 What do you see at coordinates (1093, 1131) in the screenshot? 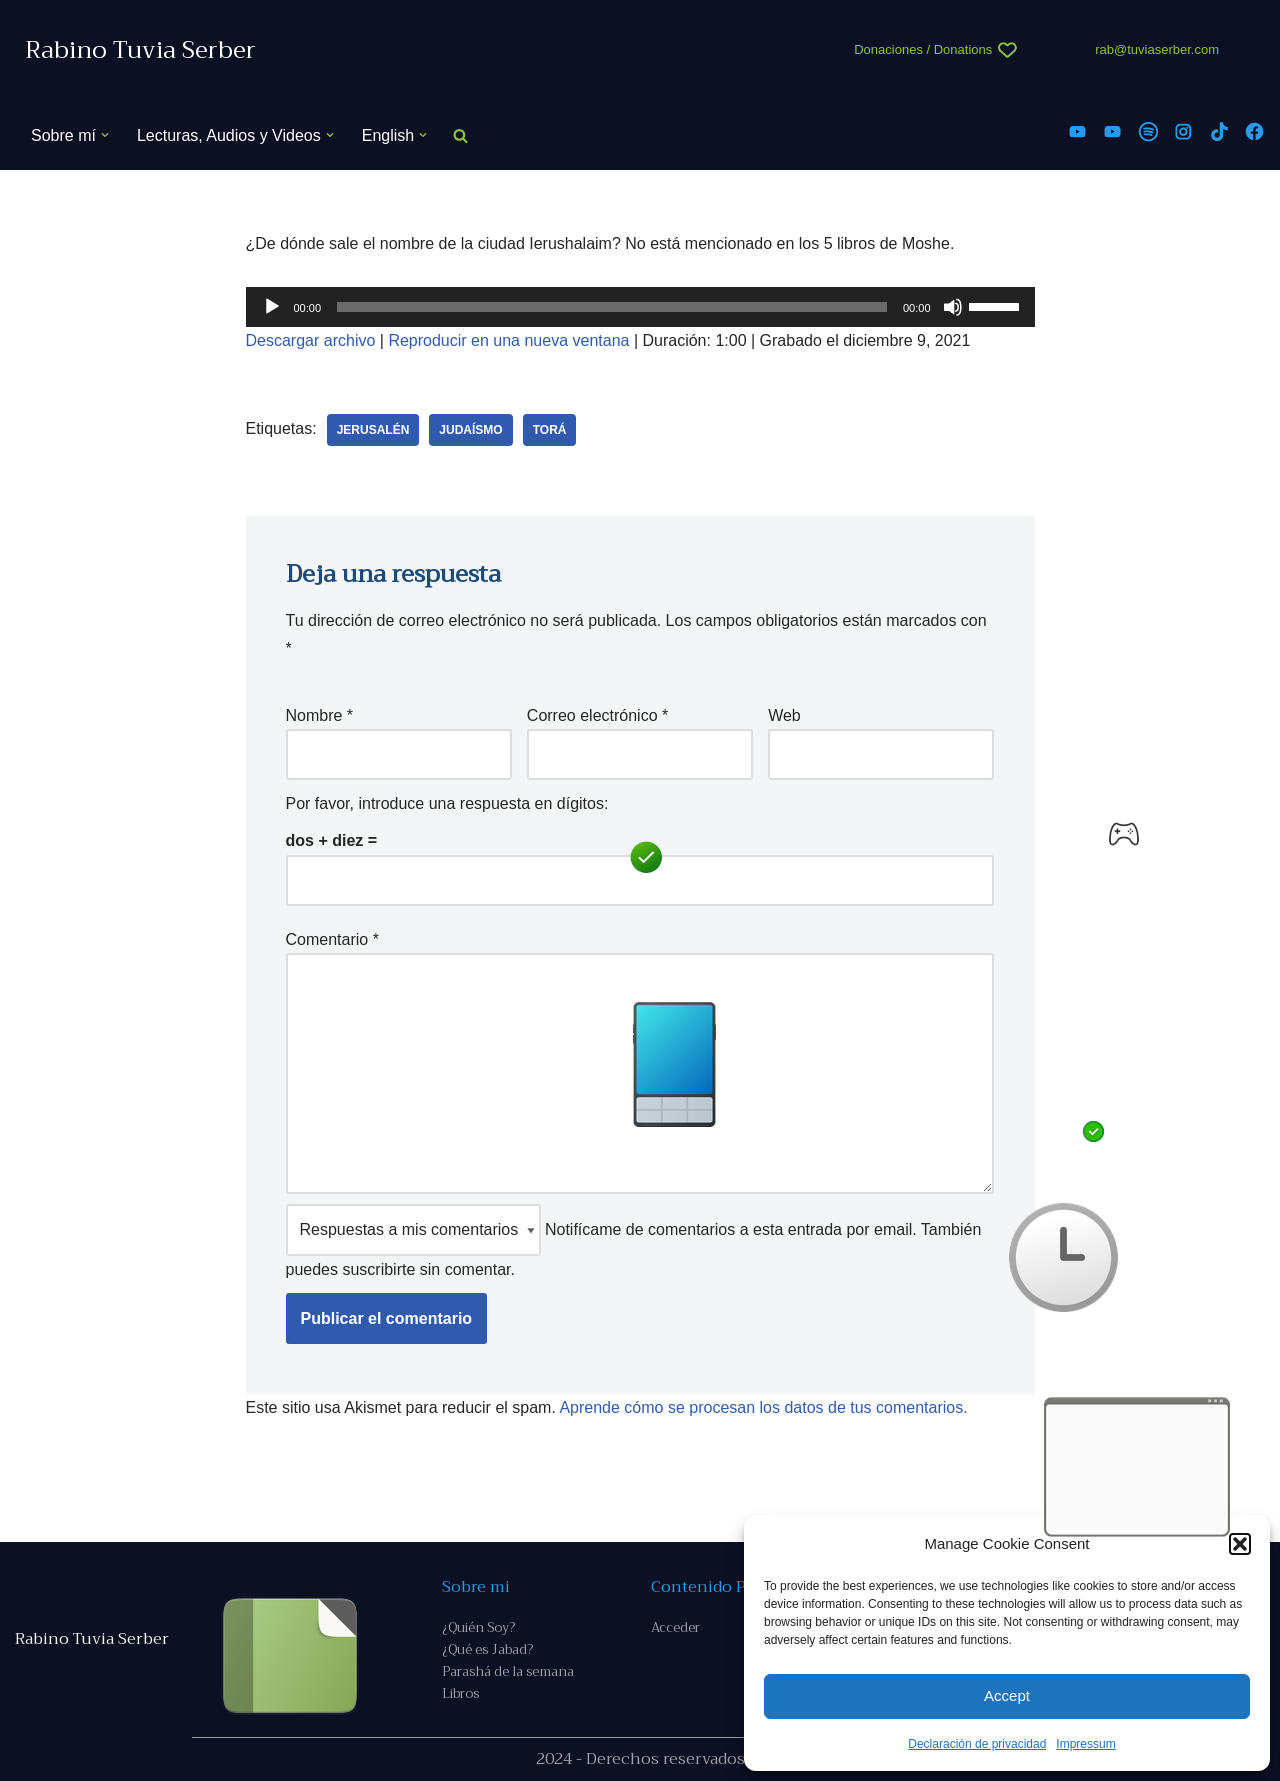
I see `file successfully synced to OneDrive` at bounding box center [1093, 1131].